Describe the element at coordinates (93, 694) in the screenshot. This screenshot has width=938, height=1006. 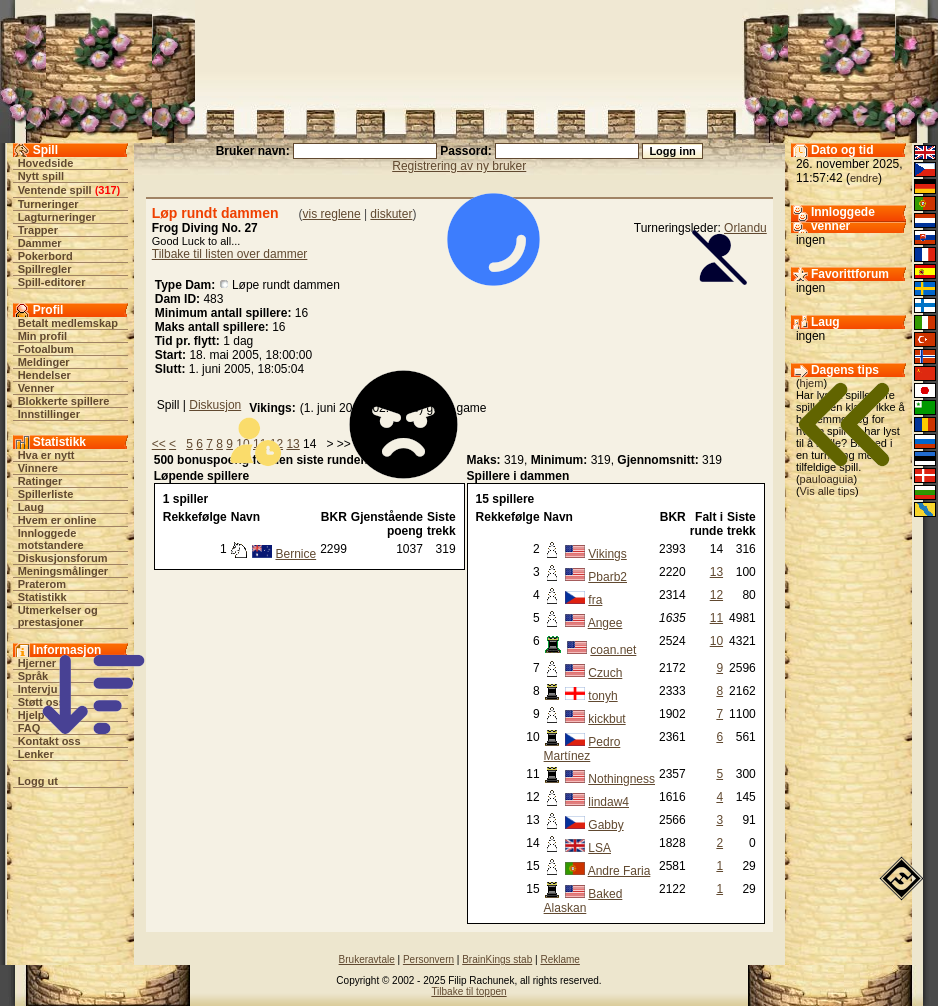
I see `sort items in ascending order` at that location.